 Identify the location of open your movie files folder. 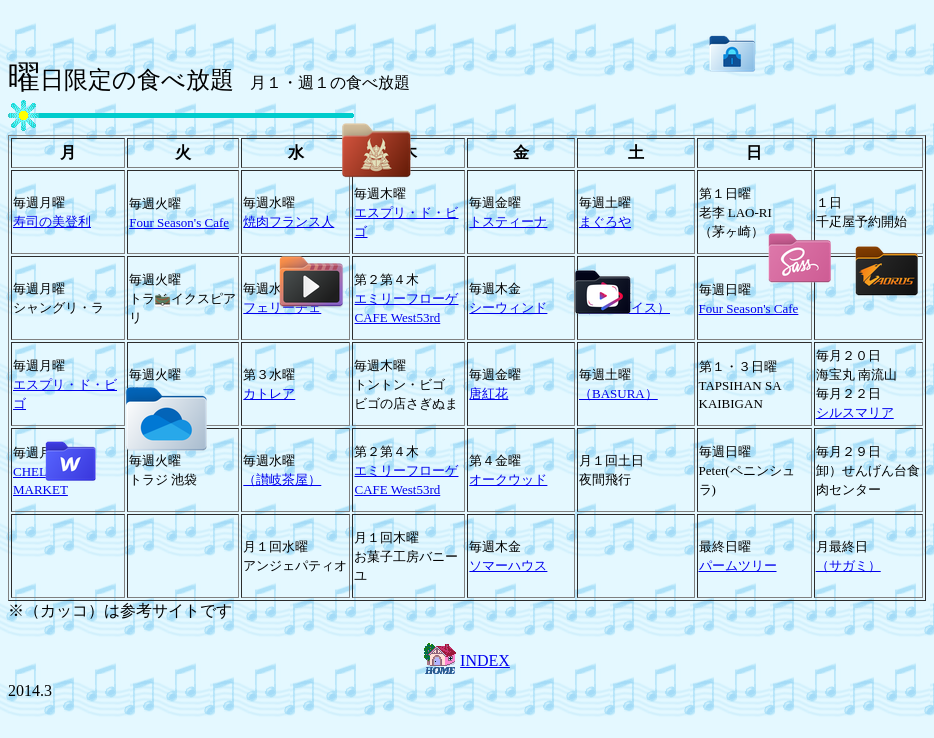
(311, 283).